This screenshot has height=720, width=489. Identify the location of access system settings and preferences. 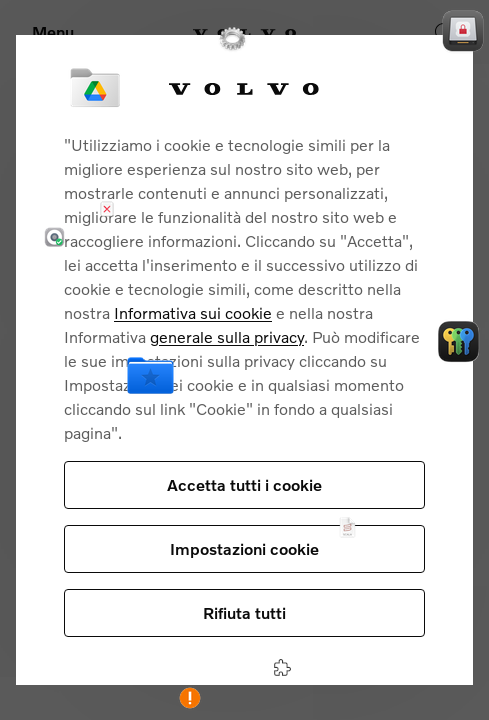
(232, 38).